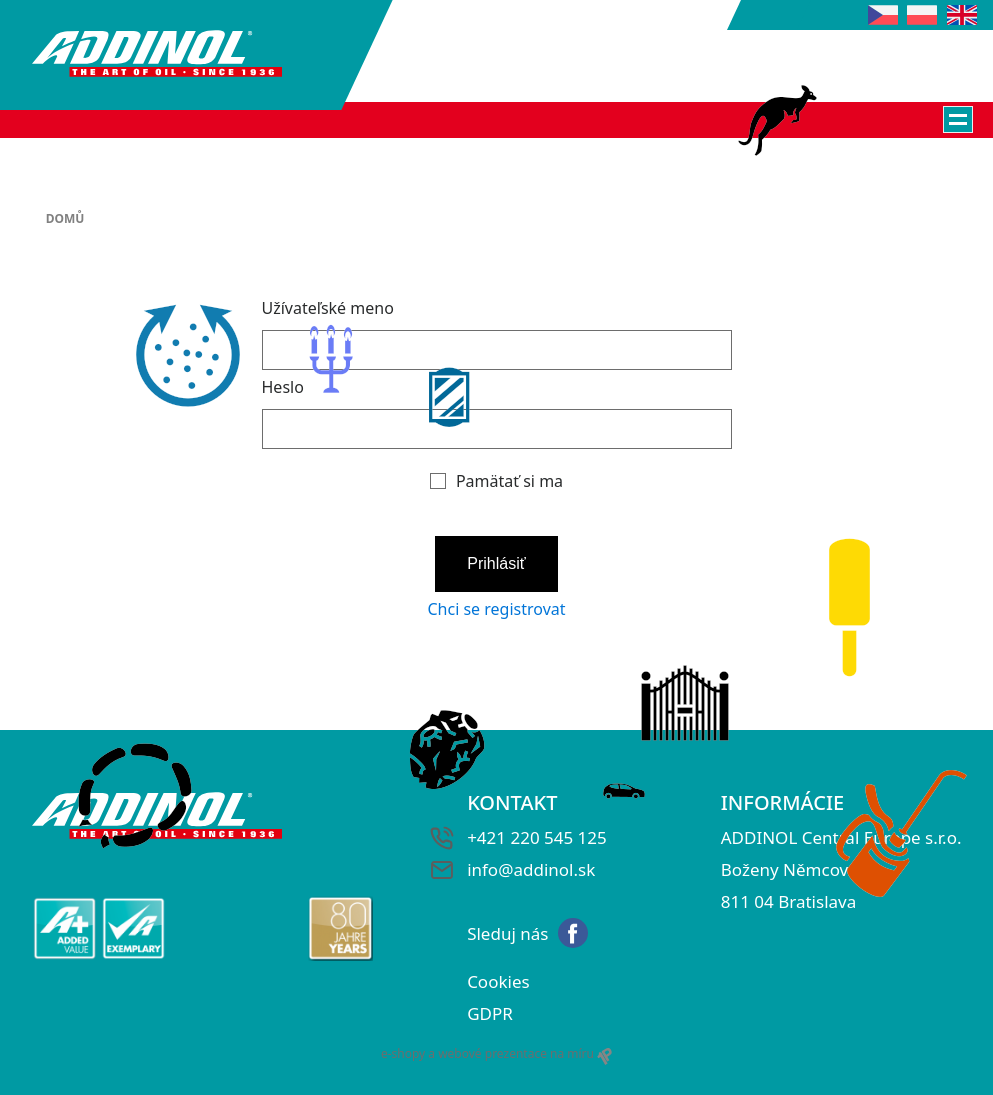 The height and width of the screenshot is (1095, 993). I want to click on apply lubrication or maintenance to equipment, so click(901, 833).